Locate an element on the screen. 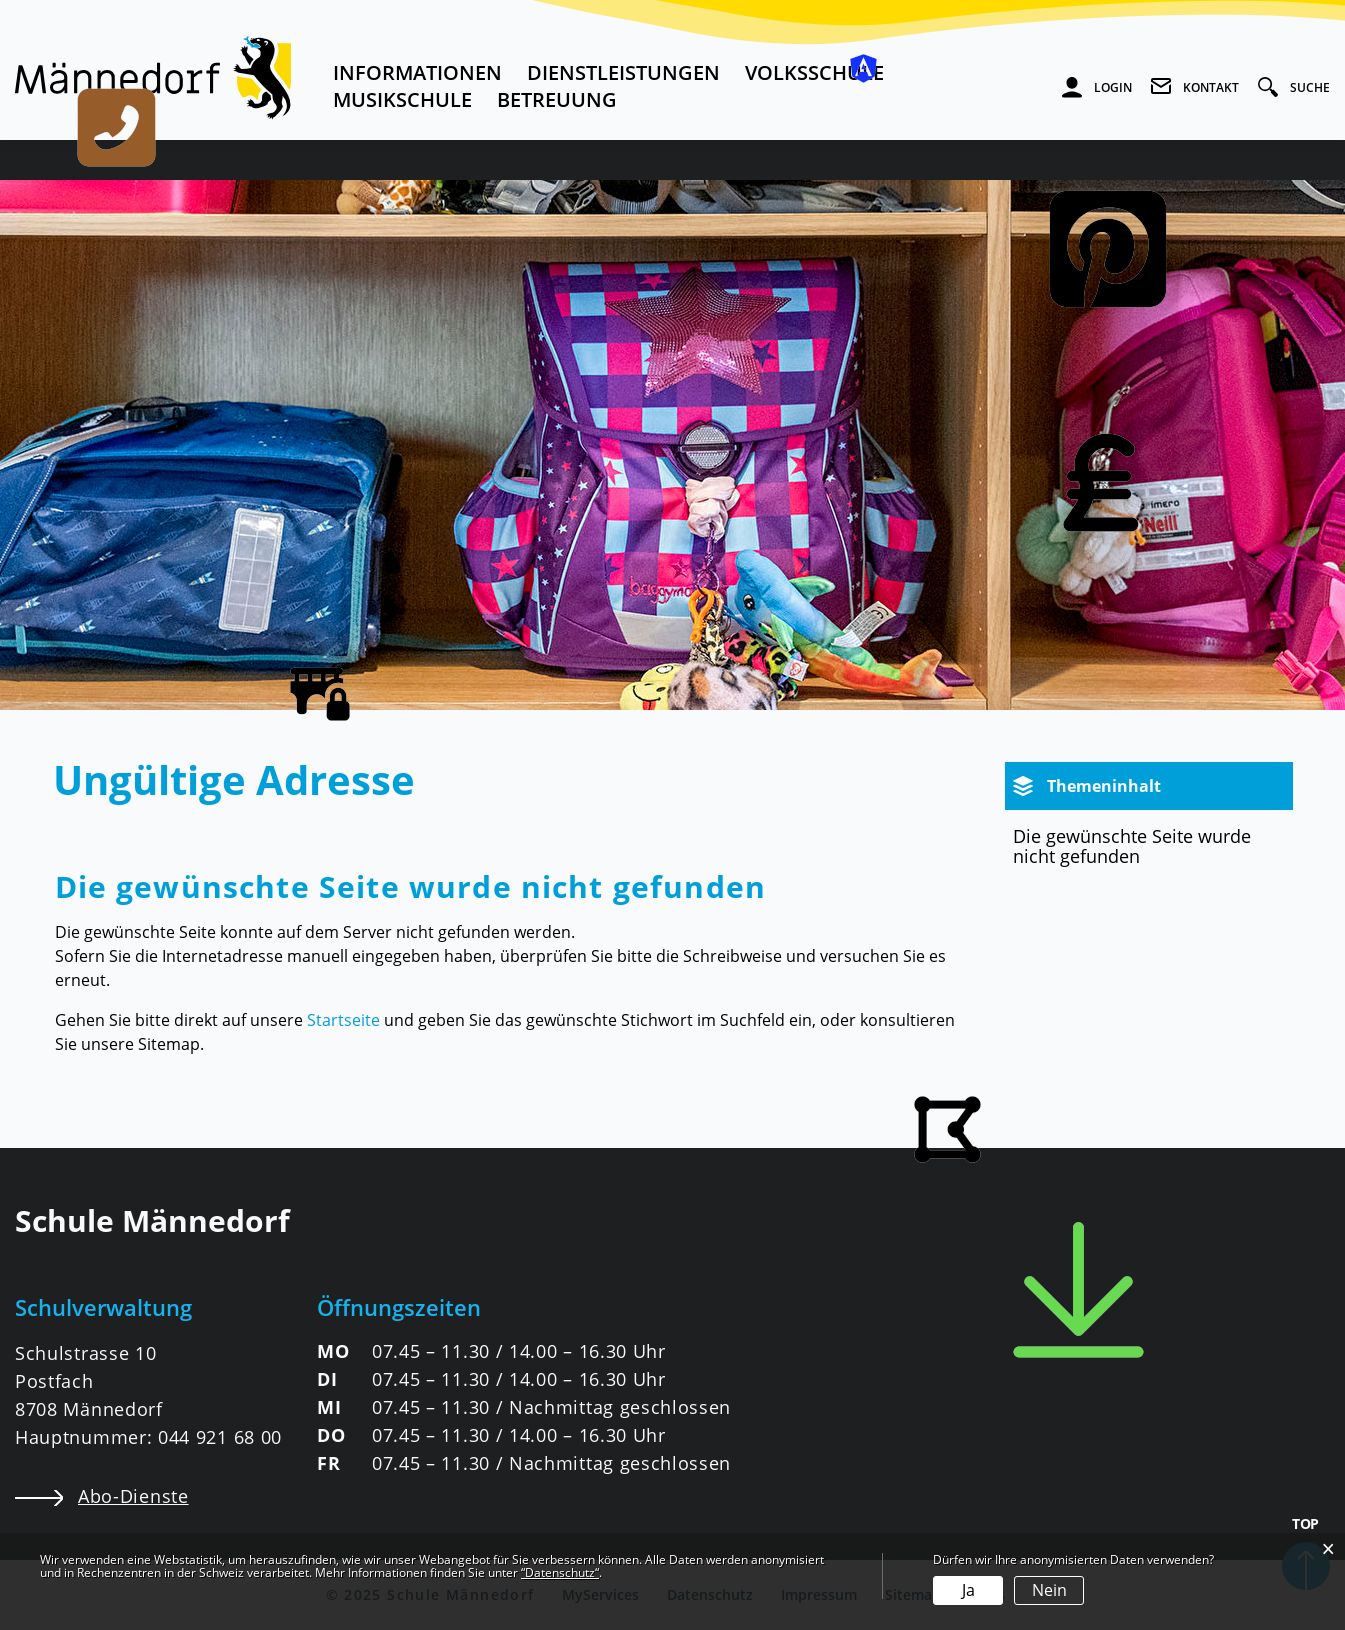  indicates price or amount in Turkish lira is located at coordinates (1102, 481).